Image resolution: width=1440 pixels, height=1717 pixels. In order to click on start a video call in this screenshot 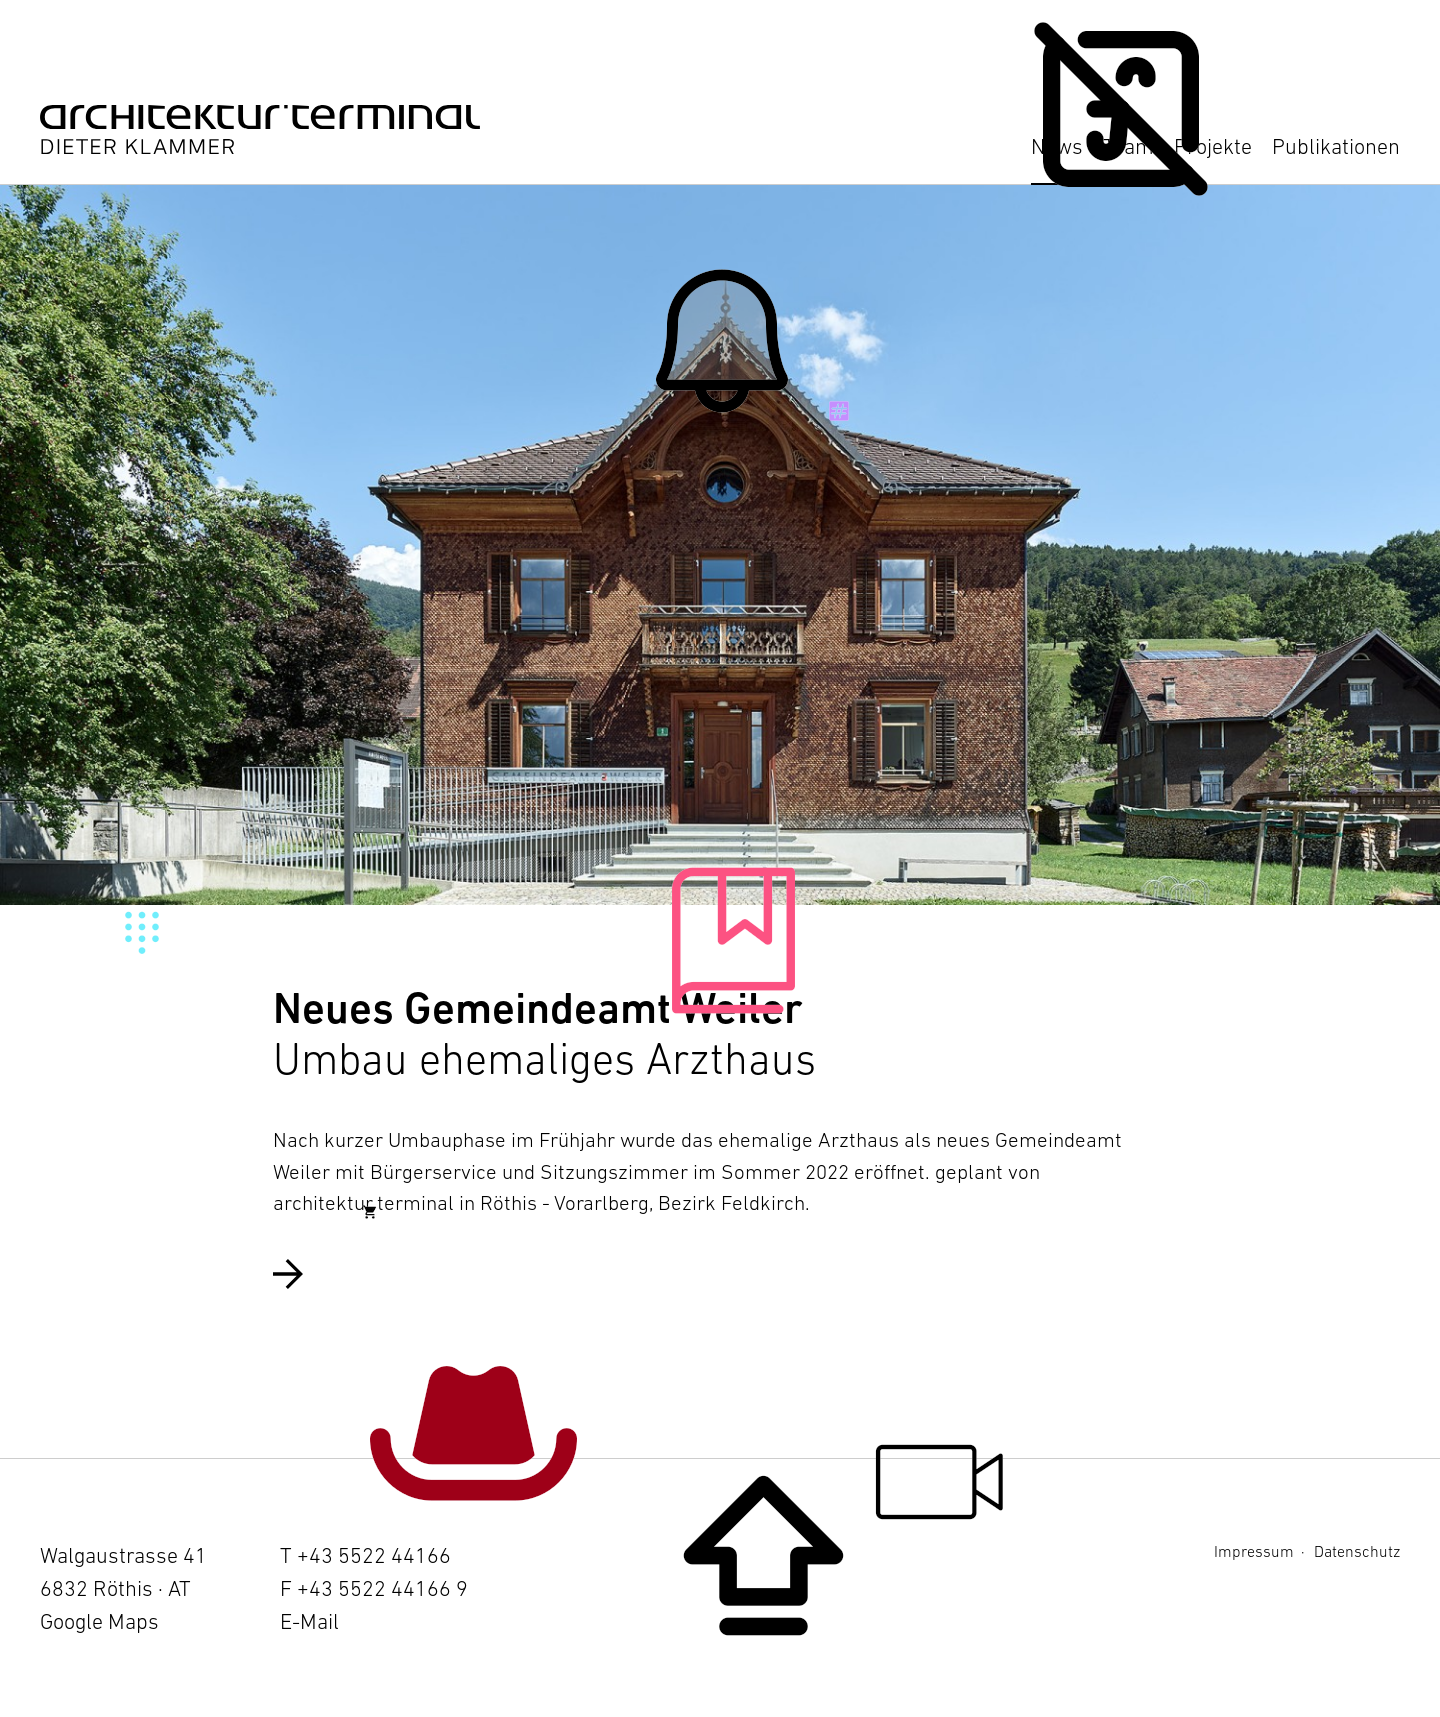, I will do `click(935, 1482)`.